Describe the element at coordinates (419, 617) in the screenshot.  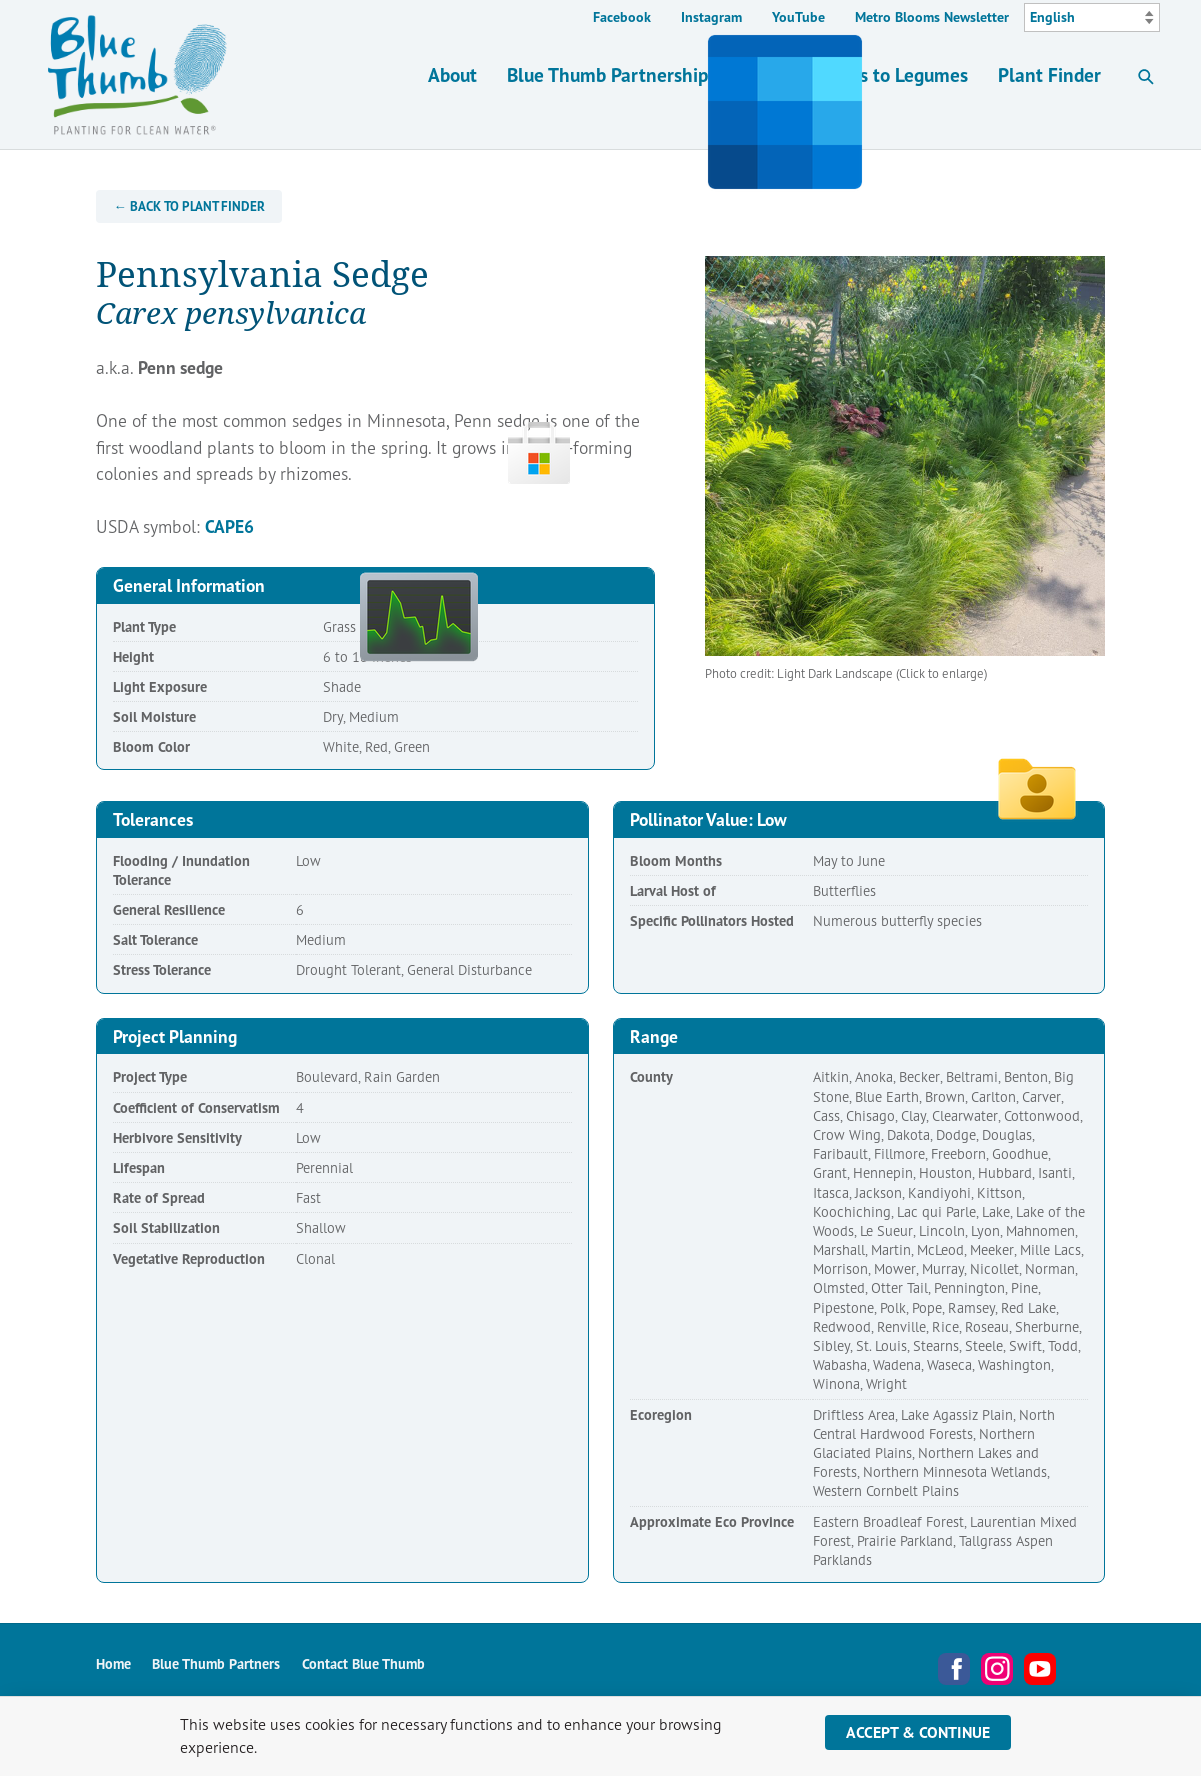
I see `open task manager to view system performance` at that location.